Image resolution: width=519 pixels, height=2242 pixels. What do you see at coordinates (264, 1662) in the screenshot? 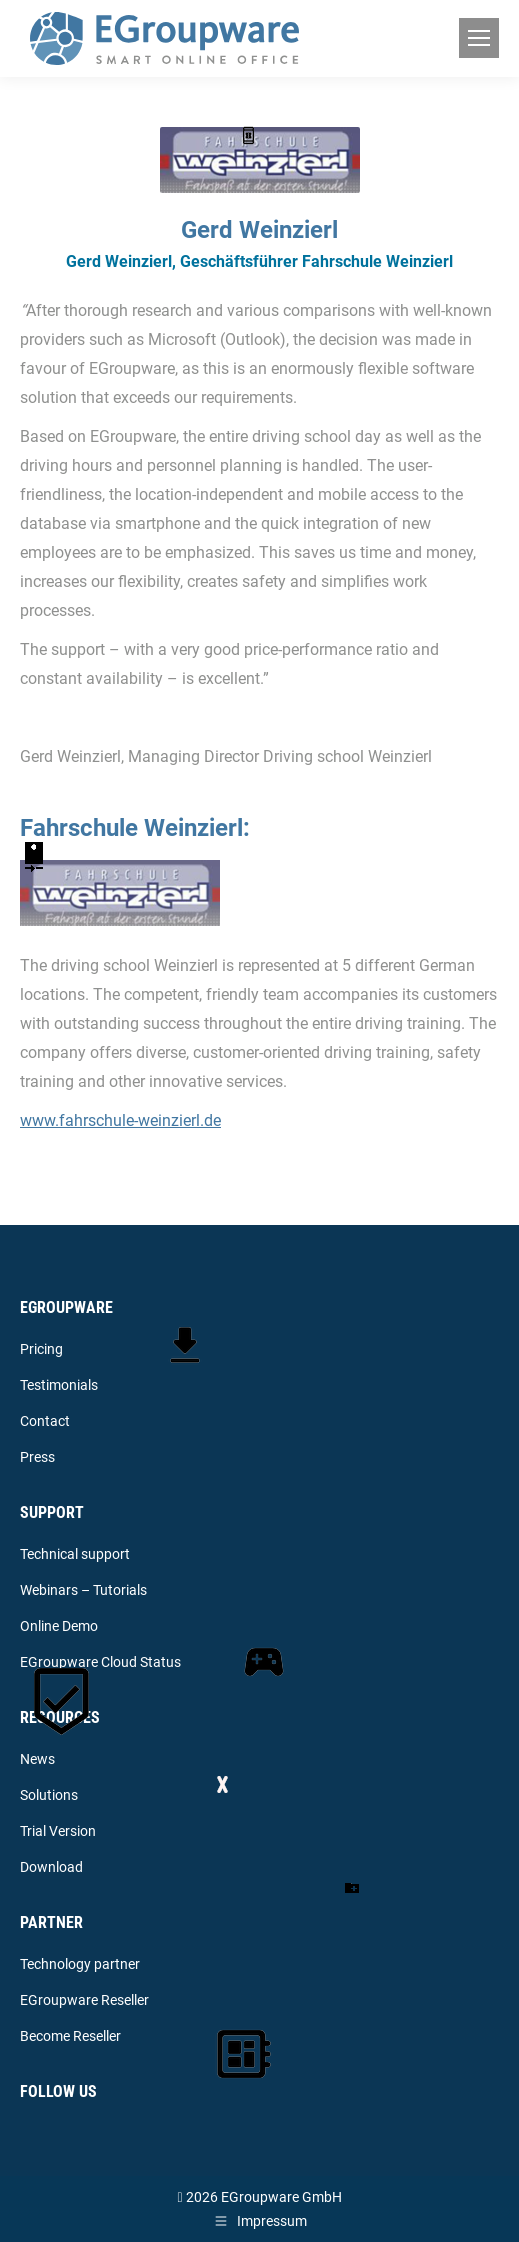
I see `access gaming or esports features` at bounding box center [264, 1662].